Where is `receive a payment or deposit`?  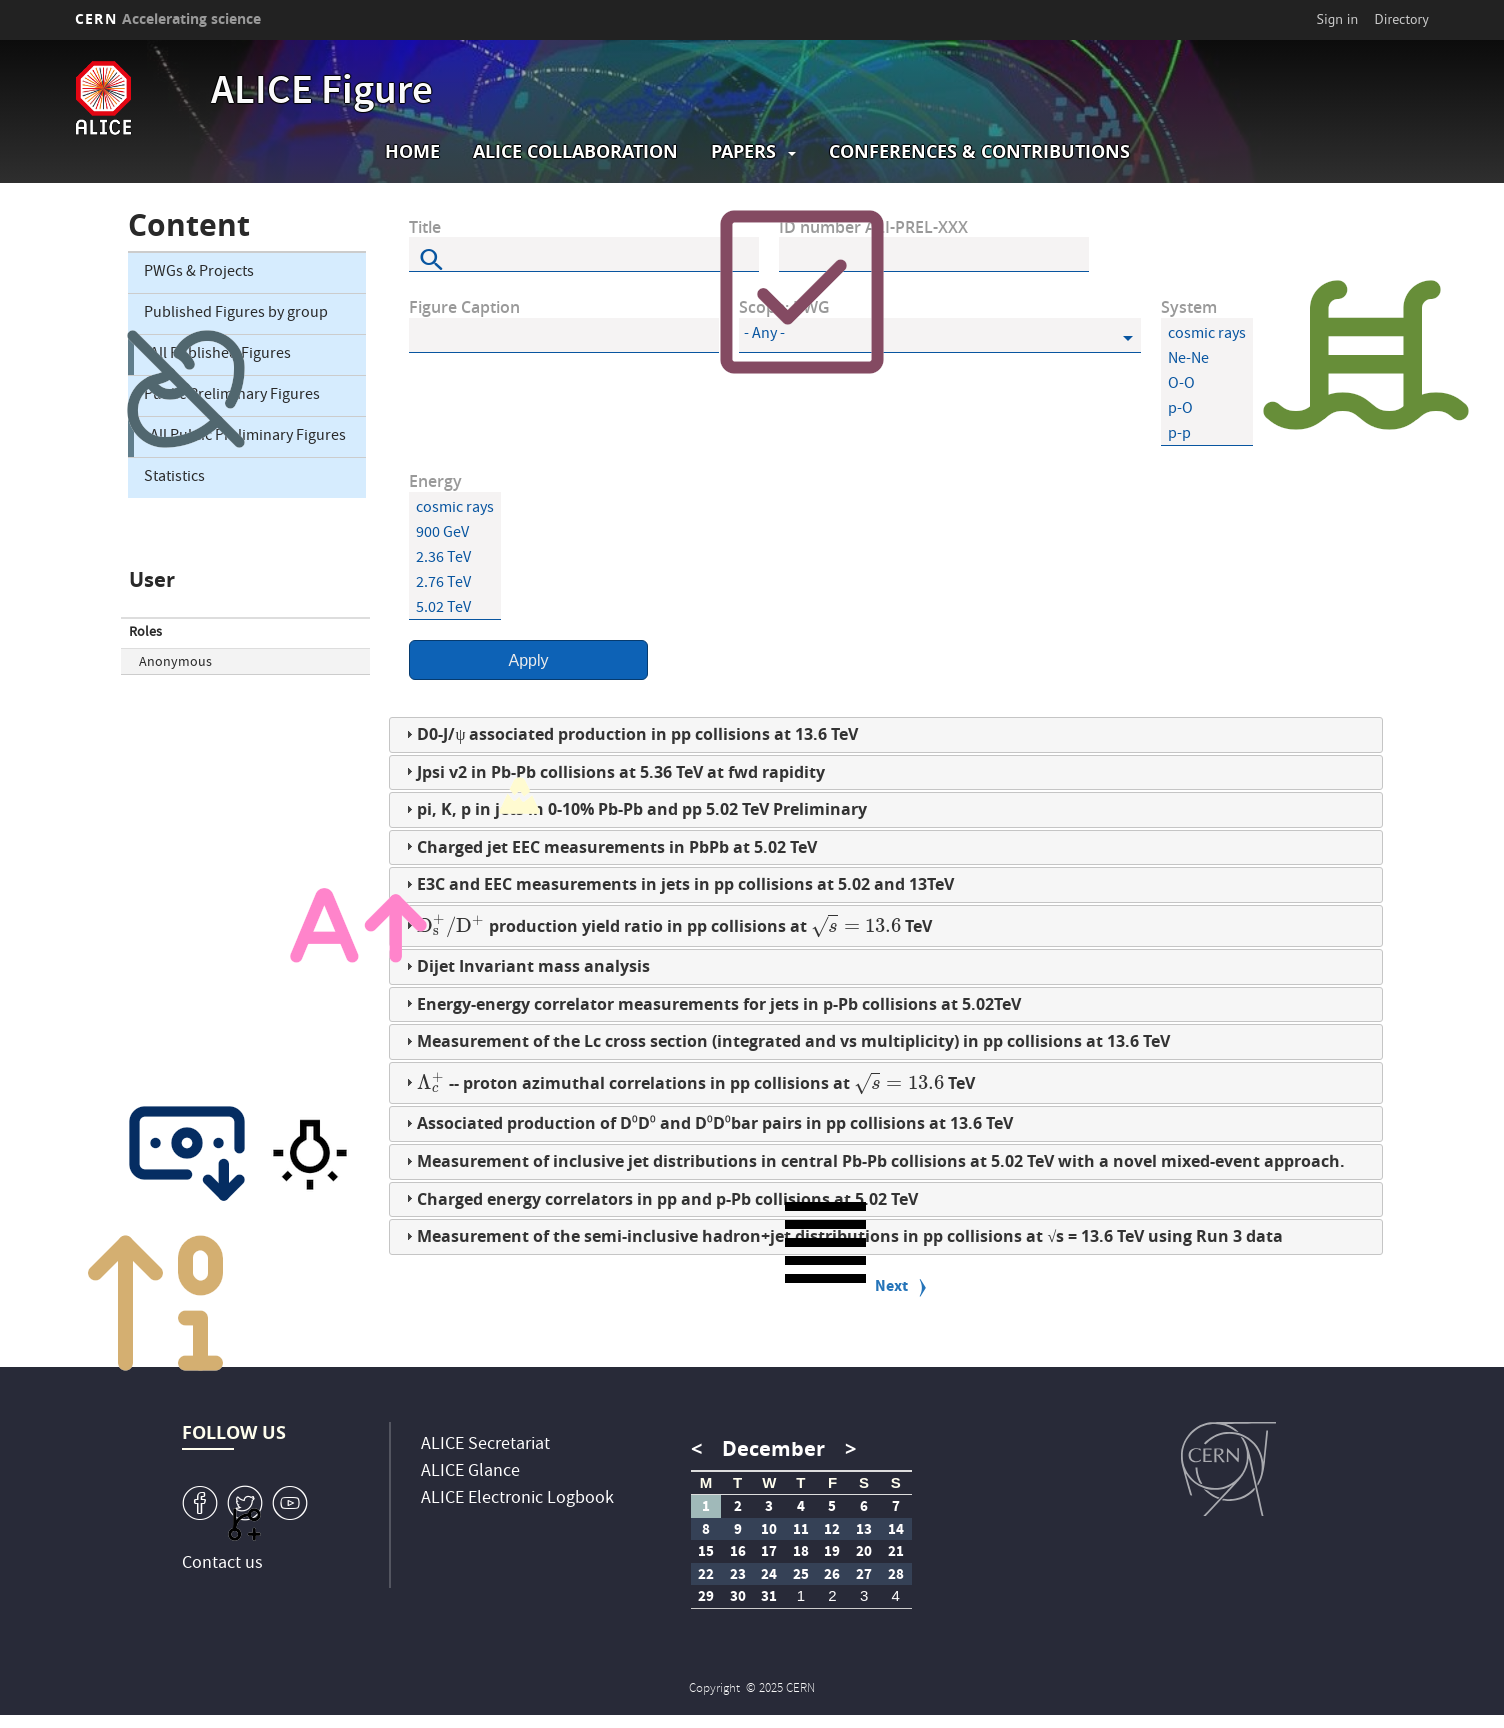
receive a payment or deposit is located at coordinates (187, 1143).